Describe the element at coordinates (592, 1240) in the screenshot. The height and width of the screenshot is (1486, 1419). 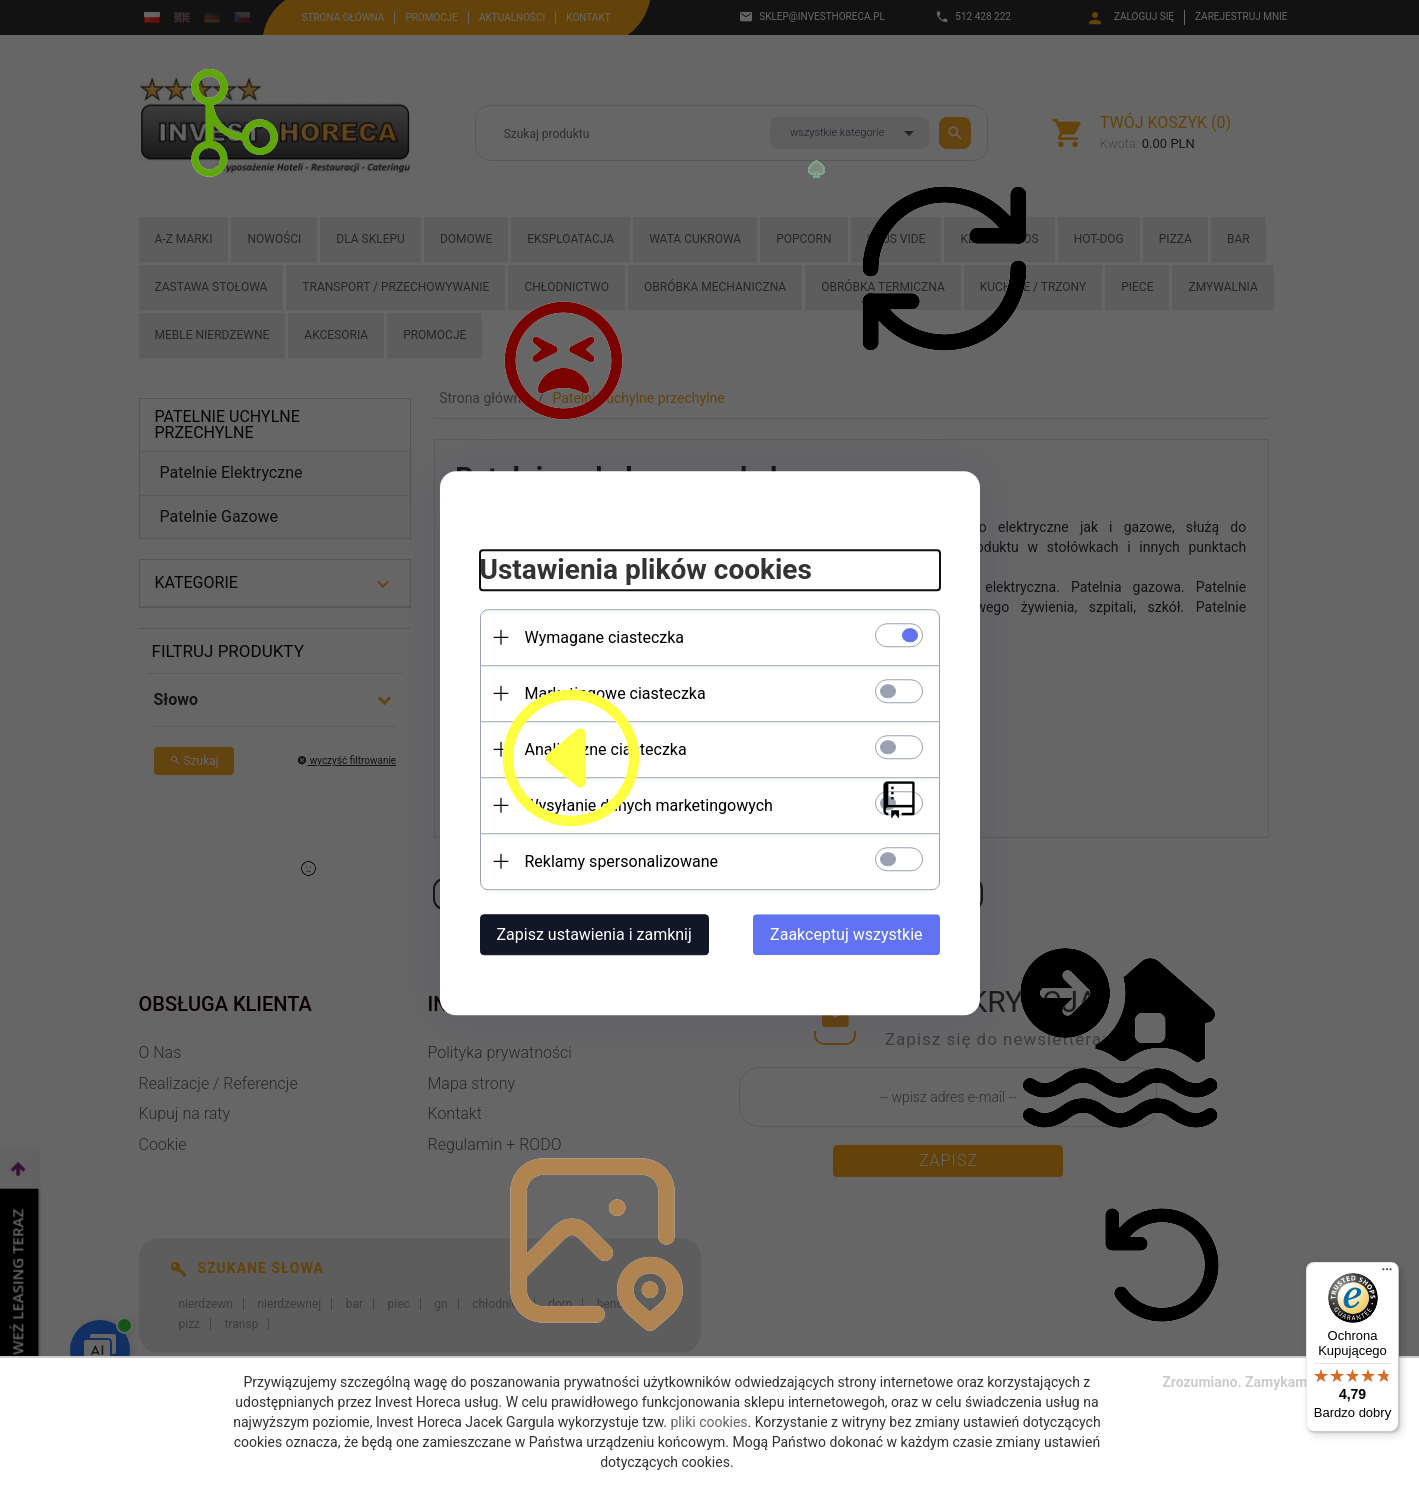
I see `pin a photo to a specific location` at that location.